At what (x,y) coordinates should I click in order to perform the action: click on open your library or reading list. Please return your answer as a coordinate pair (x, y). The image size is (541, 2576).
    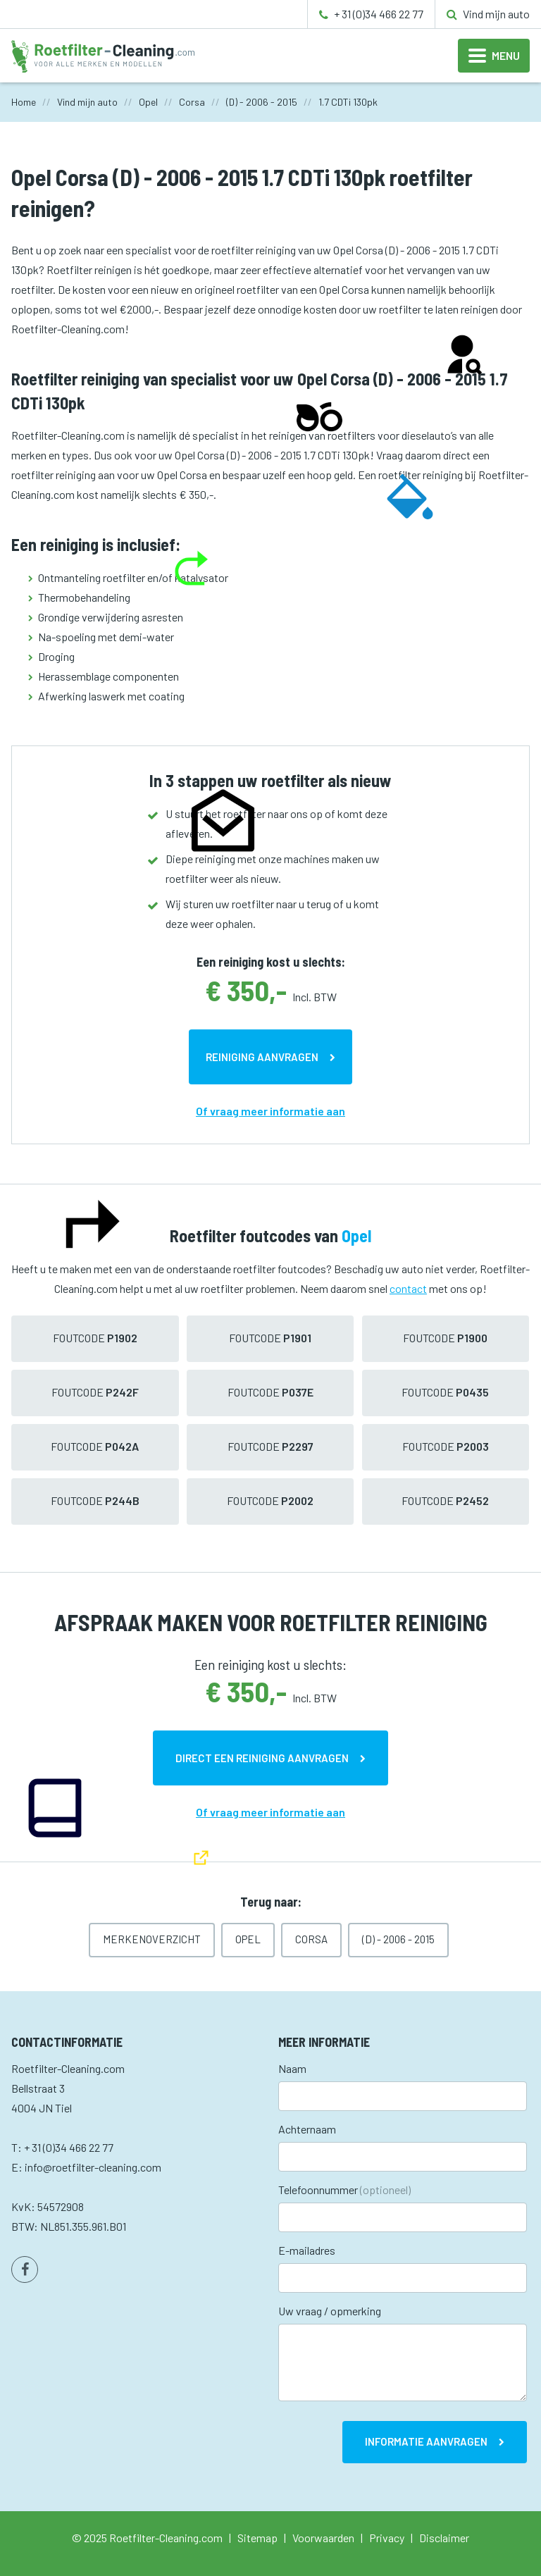
    Looking at the image, I should click on (55, 1808).